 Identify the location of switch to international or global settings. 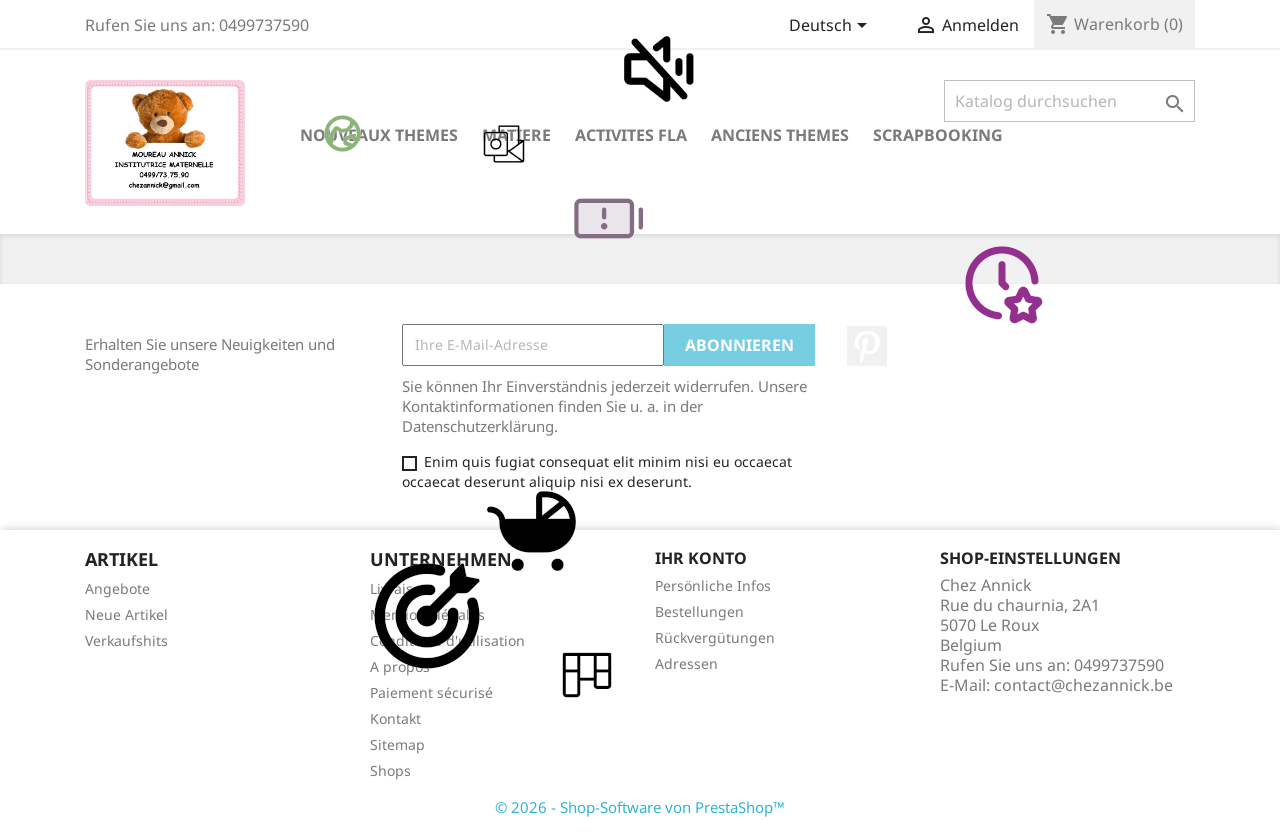
(342, 133).